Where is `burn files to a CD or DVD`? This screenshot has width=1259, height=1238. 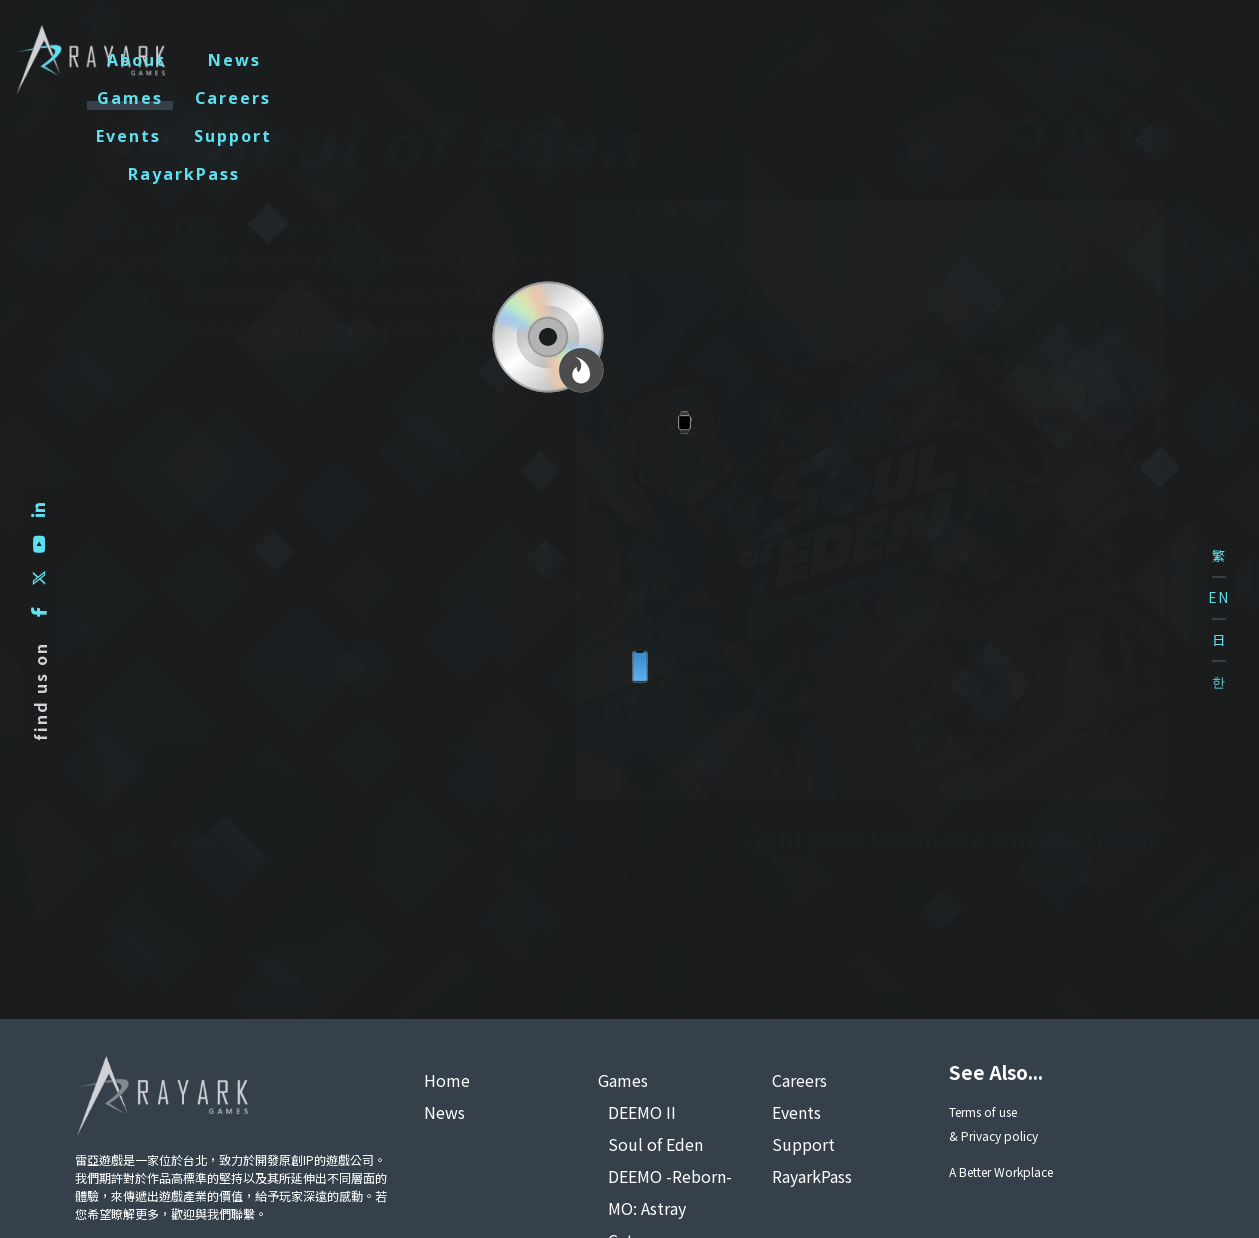 burn files to a CD or DVD is located at coordinates (548, 337).